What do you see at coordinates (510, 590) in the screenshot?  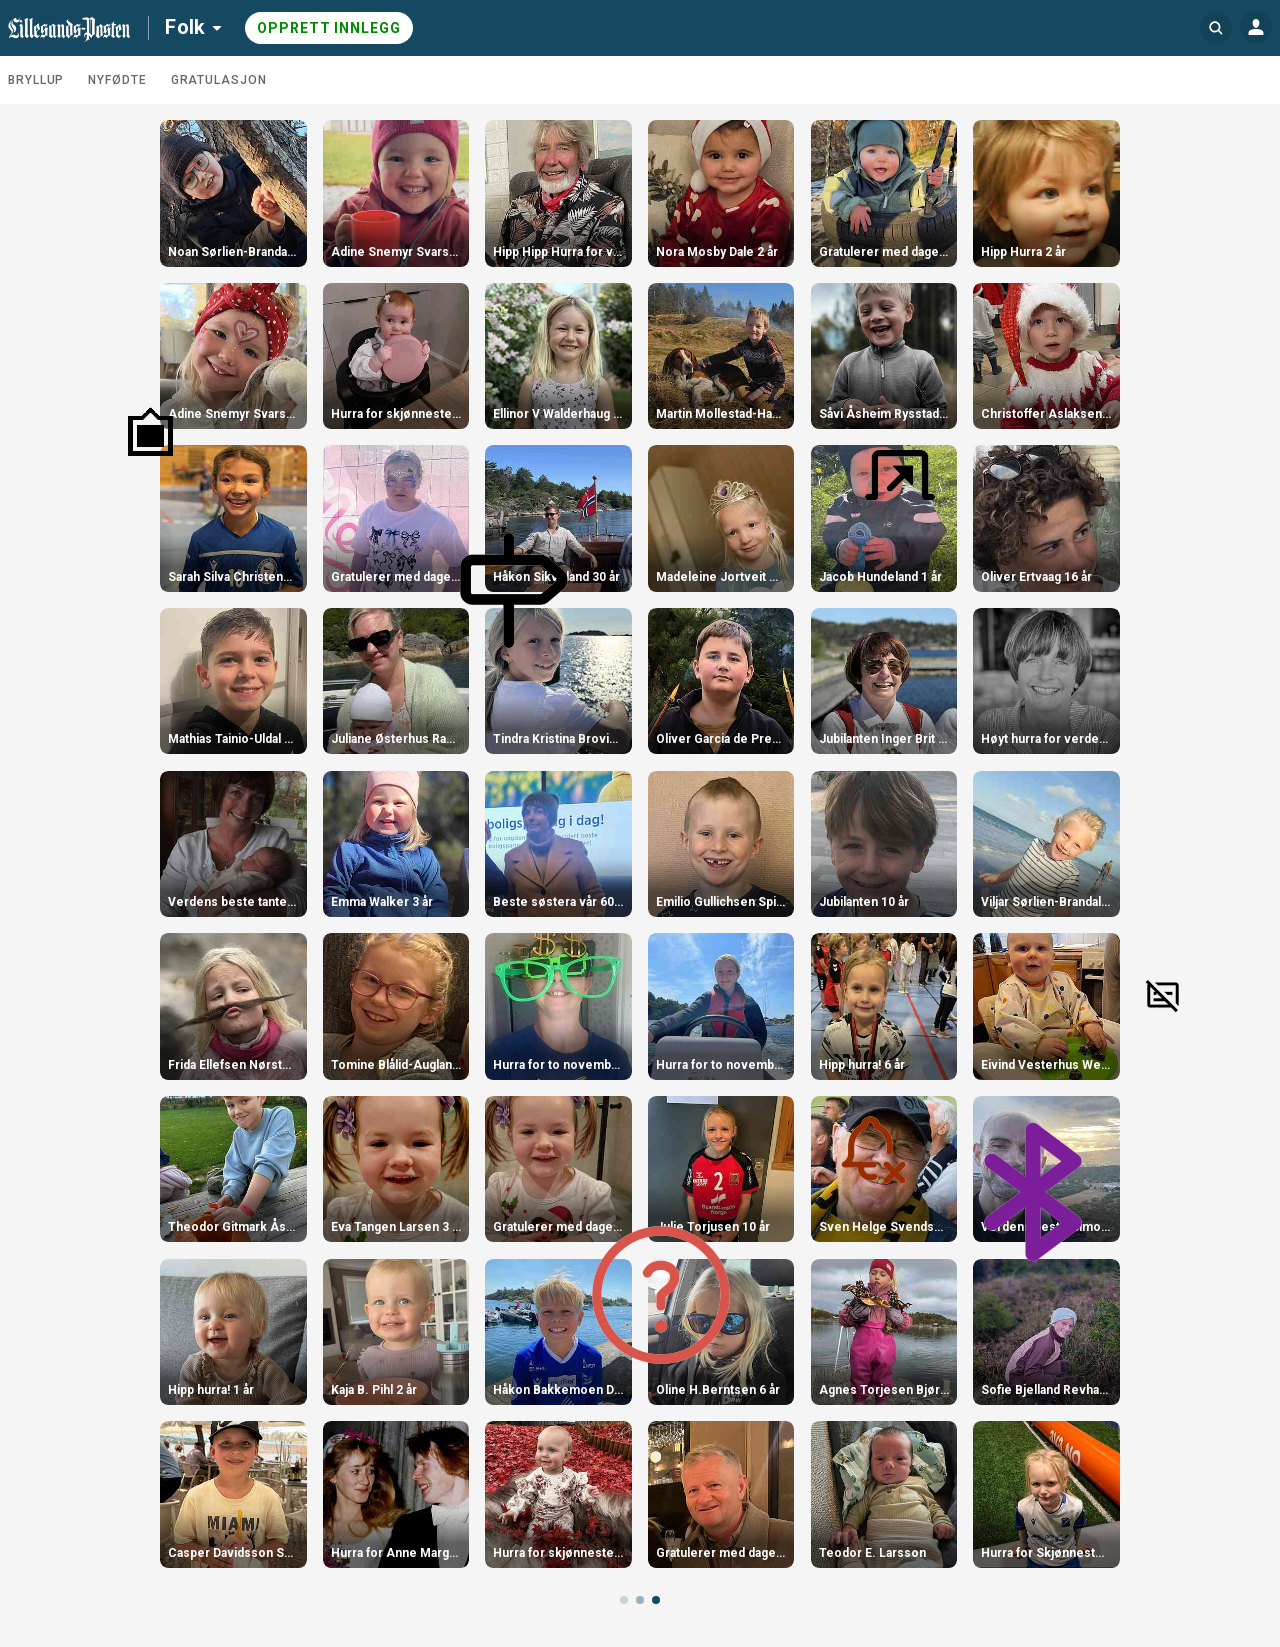 I see `view project milestones` at bounding box center [510, 590].